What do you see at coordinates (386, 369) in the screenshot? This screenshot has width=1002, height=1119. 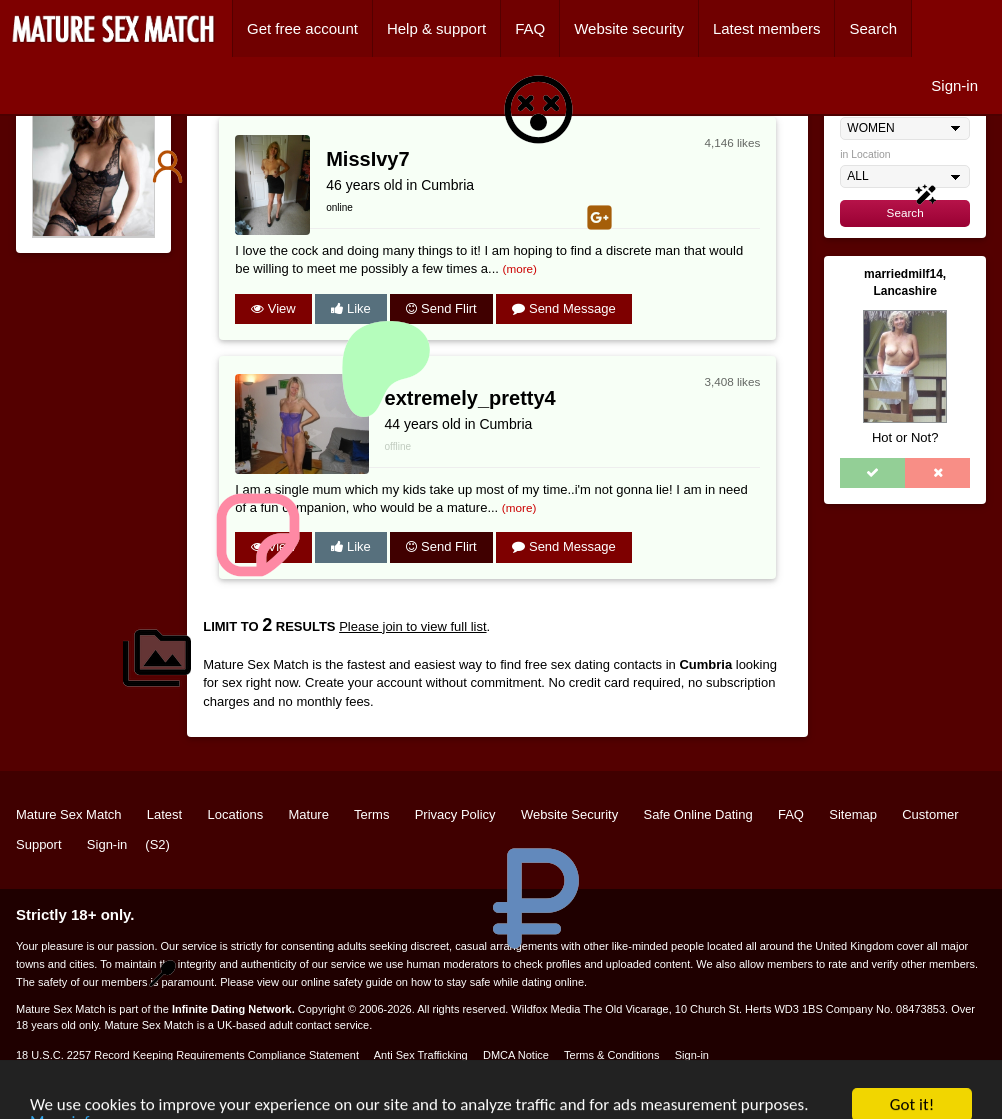 I see `link to patreon profile` at bounding box center [386, 369].